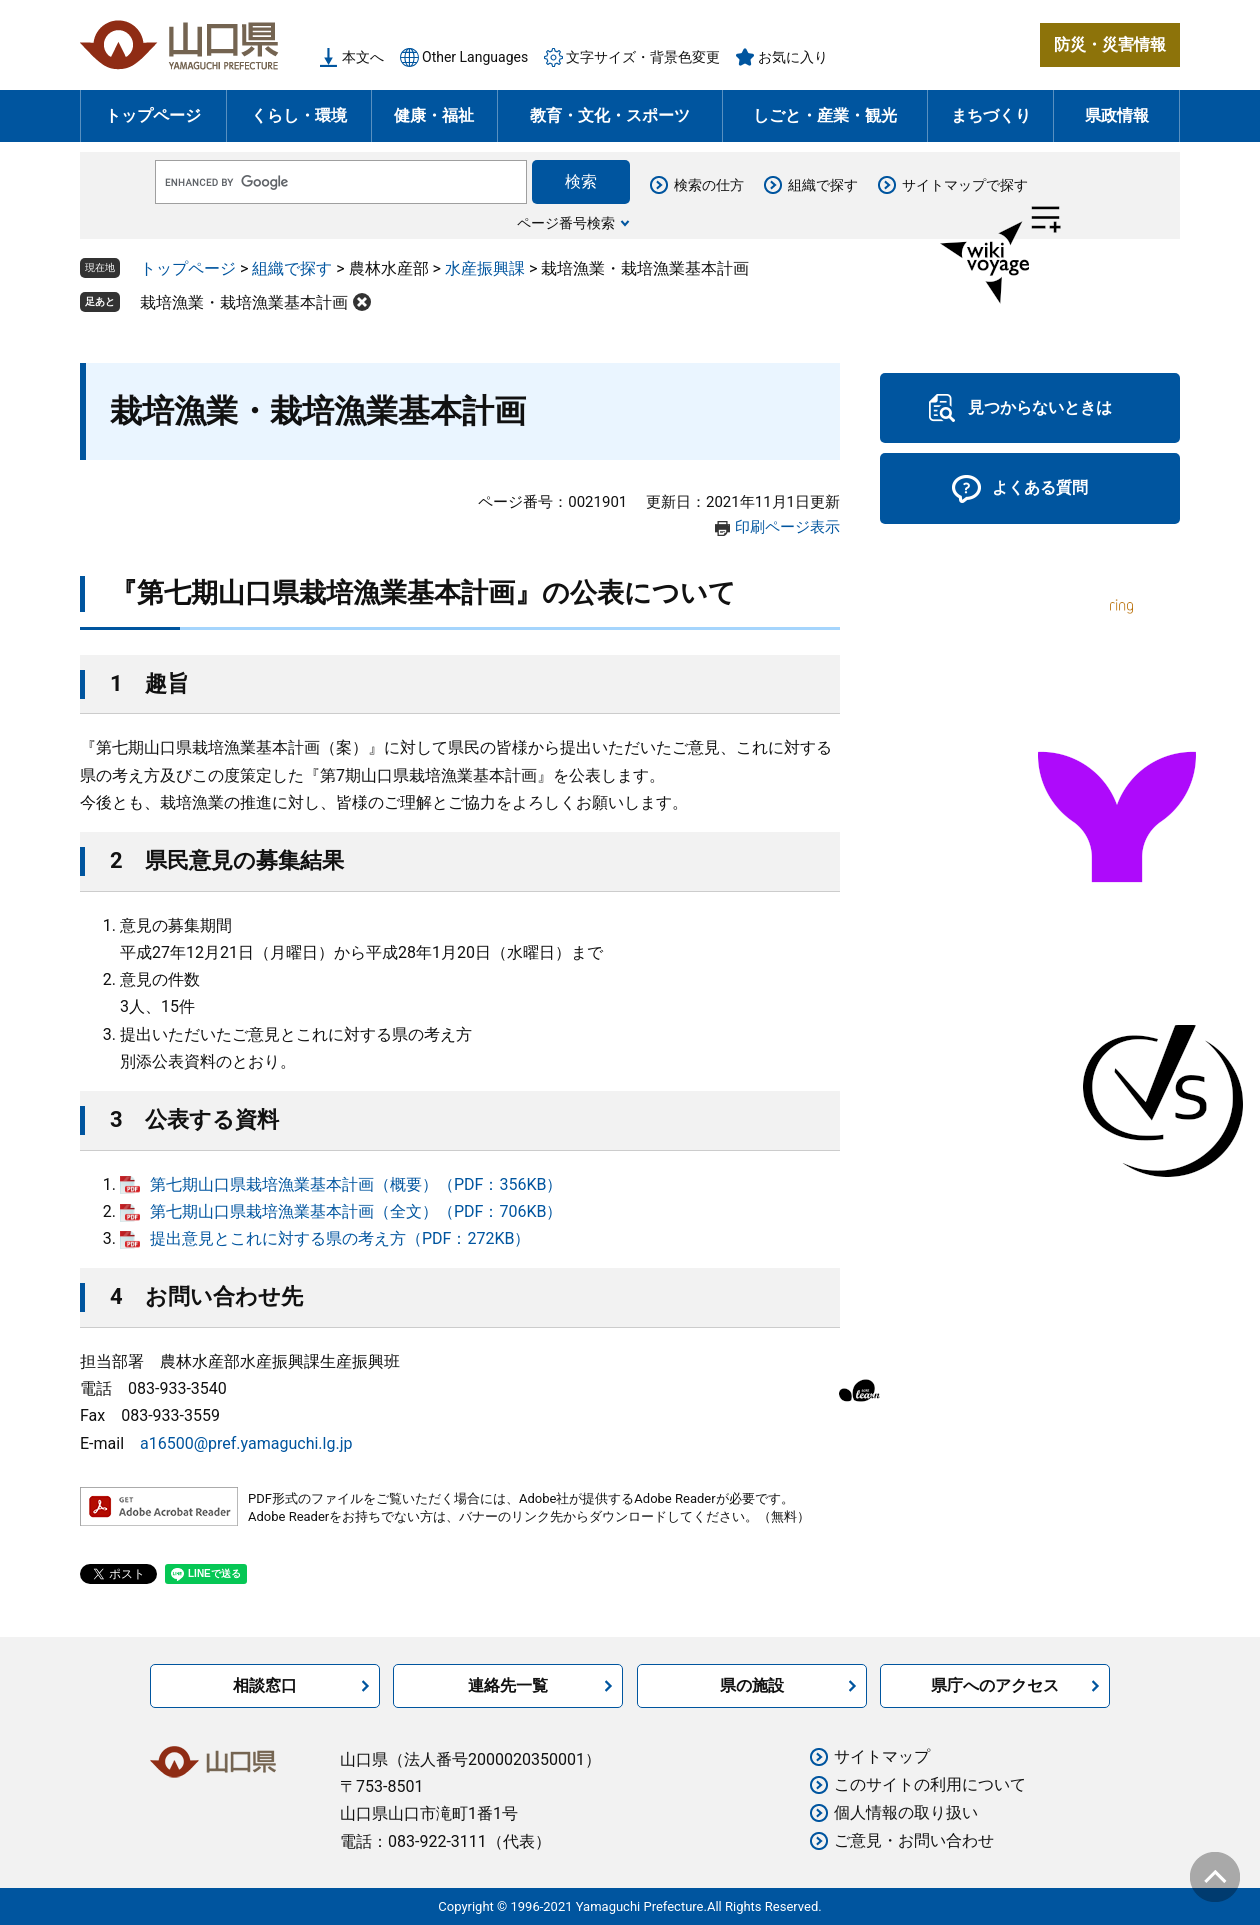 The width and height of the screenshot is (1260, 1925). What do you see at coordinates (1045, 217) in the screenshot?
I see `add to playlist` at bounding box center [1045, 217].